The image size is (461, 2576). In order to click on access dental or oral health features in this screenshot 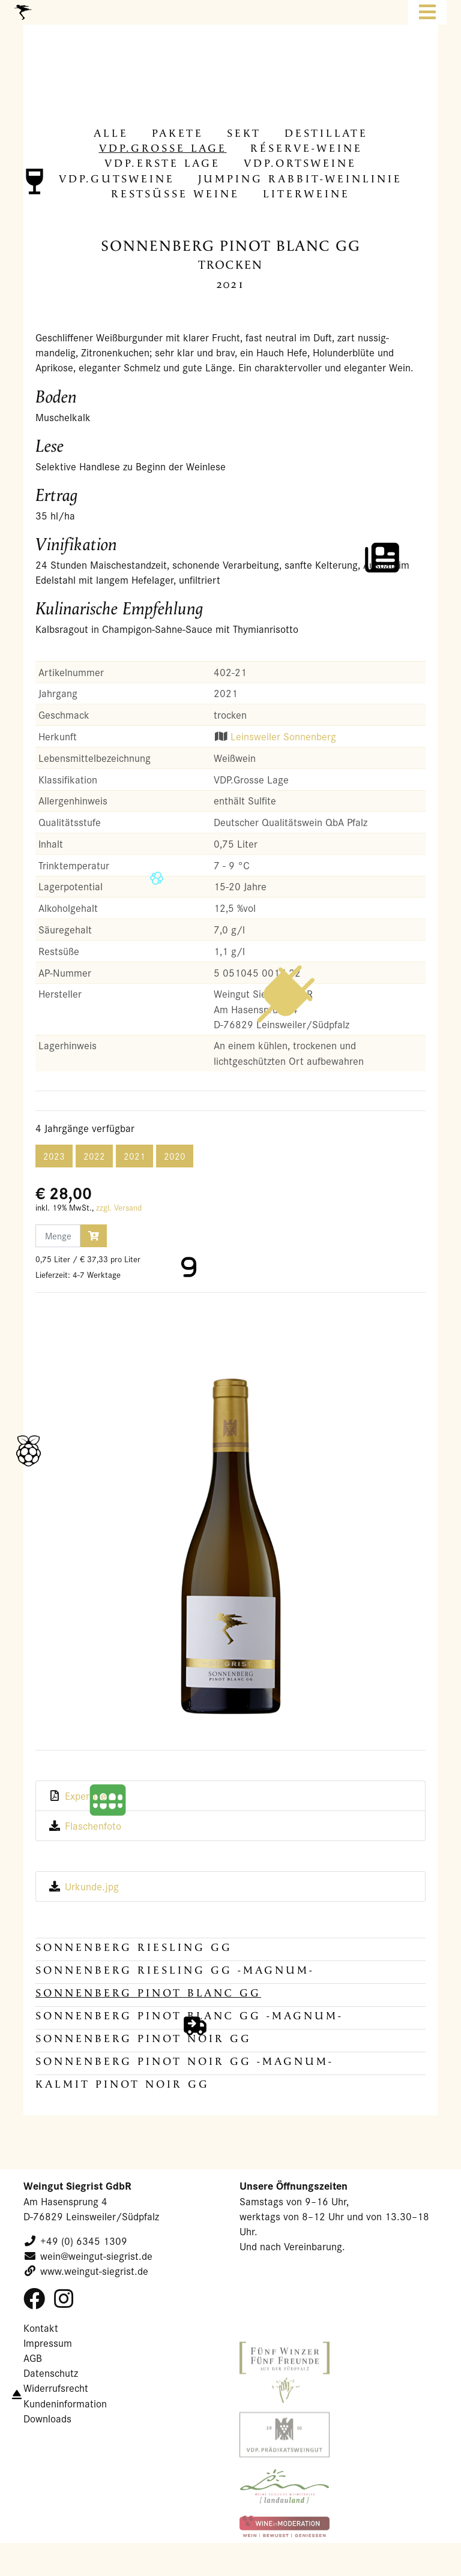, I will do `click(107, 1800)`.